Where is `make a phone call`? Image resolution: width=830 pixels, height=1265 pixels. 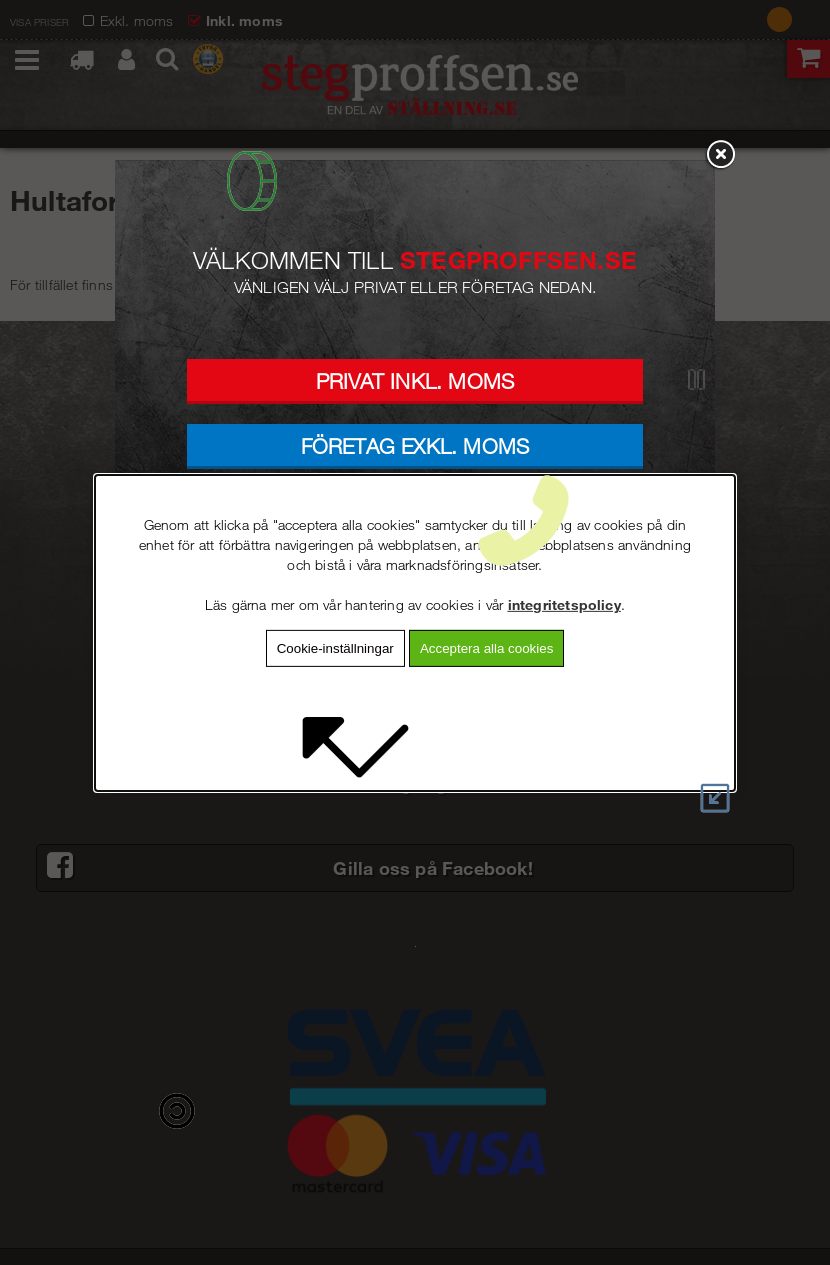
make a phone call is located at coordinates (523, 520).